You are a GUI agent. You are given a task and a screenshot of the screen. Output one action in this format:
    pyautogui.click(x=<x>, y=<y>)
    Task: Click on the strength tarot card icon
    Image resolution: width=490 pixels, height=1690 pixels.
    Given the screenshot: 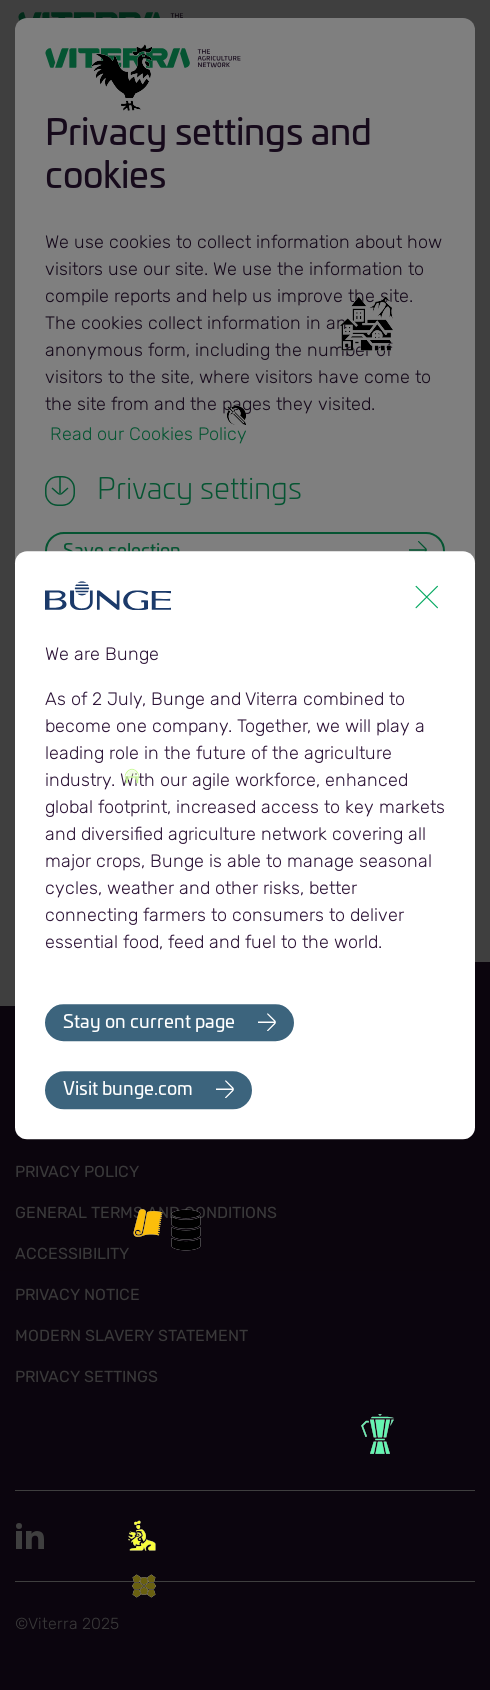 What is the action you would take?
    pyautogui.click(x=140, y=1535)
    